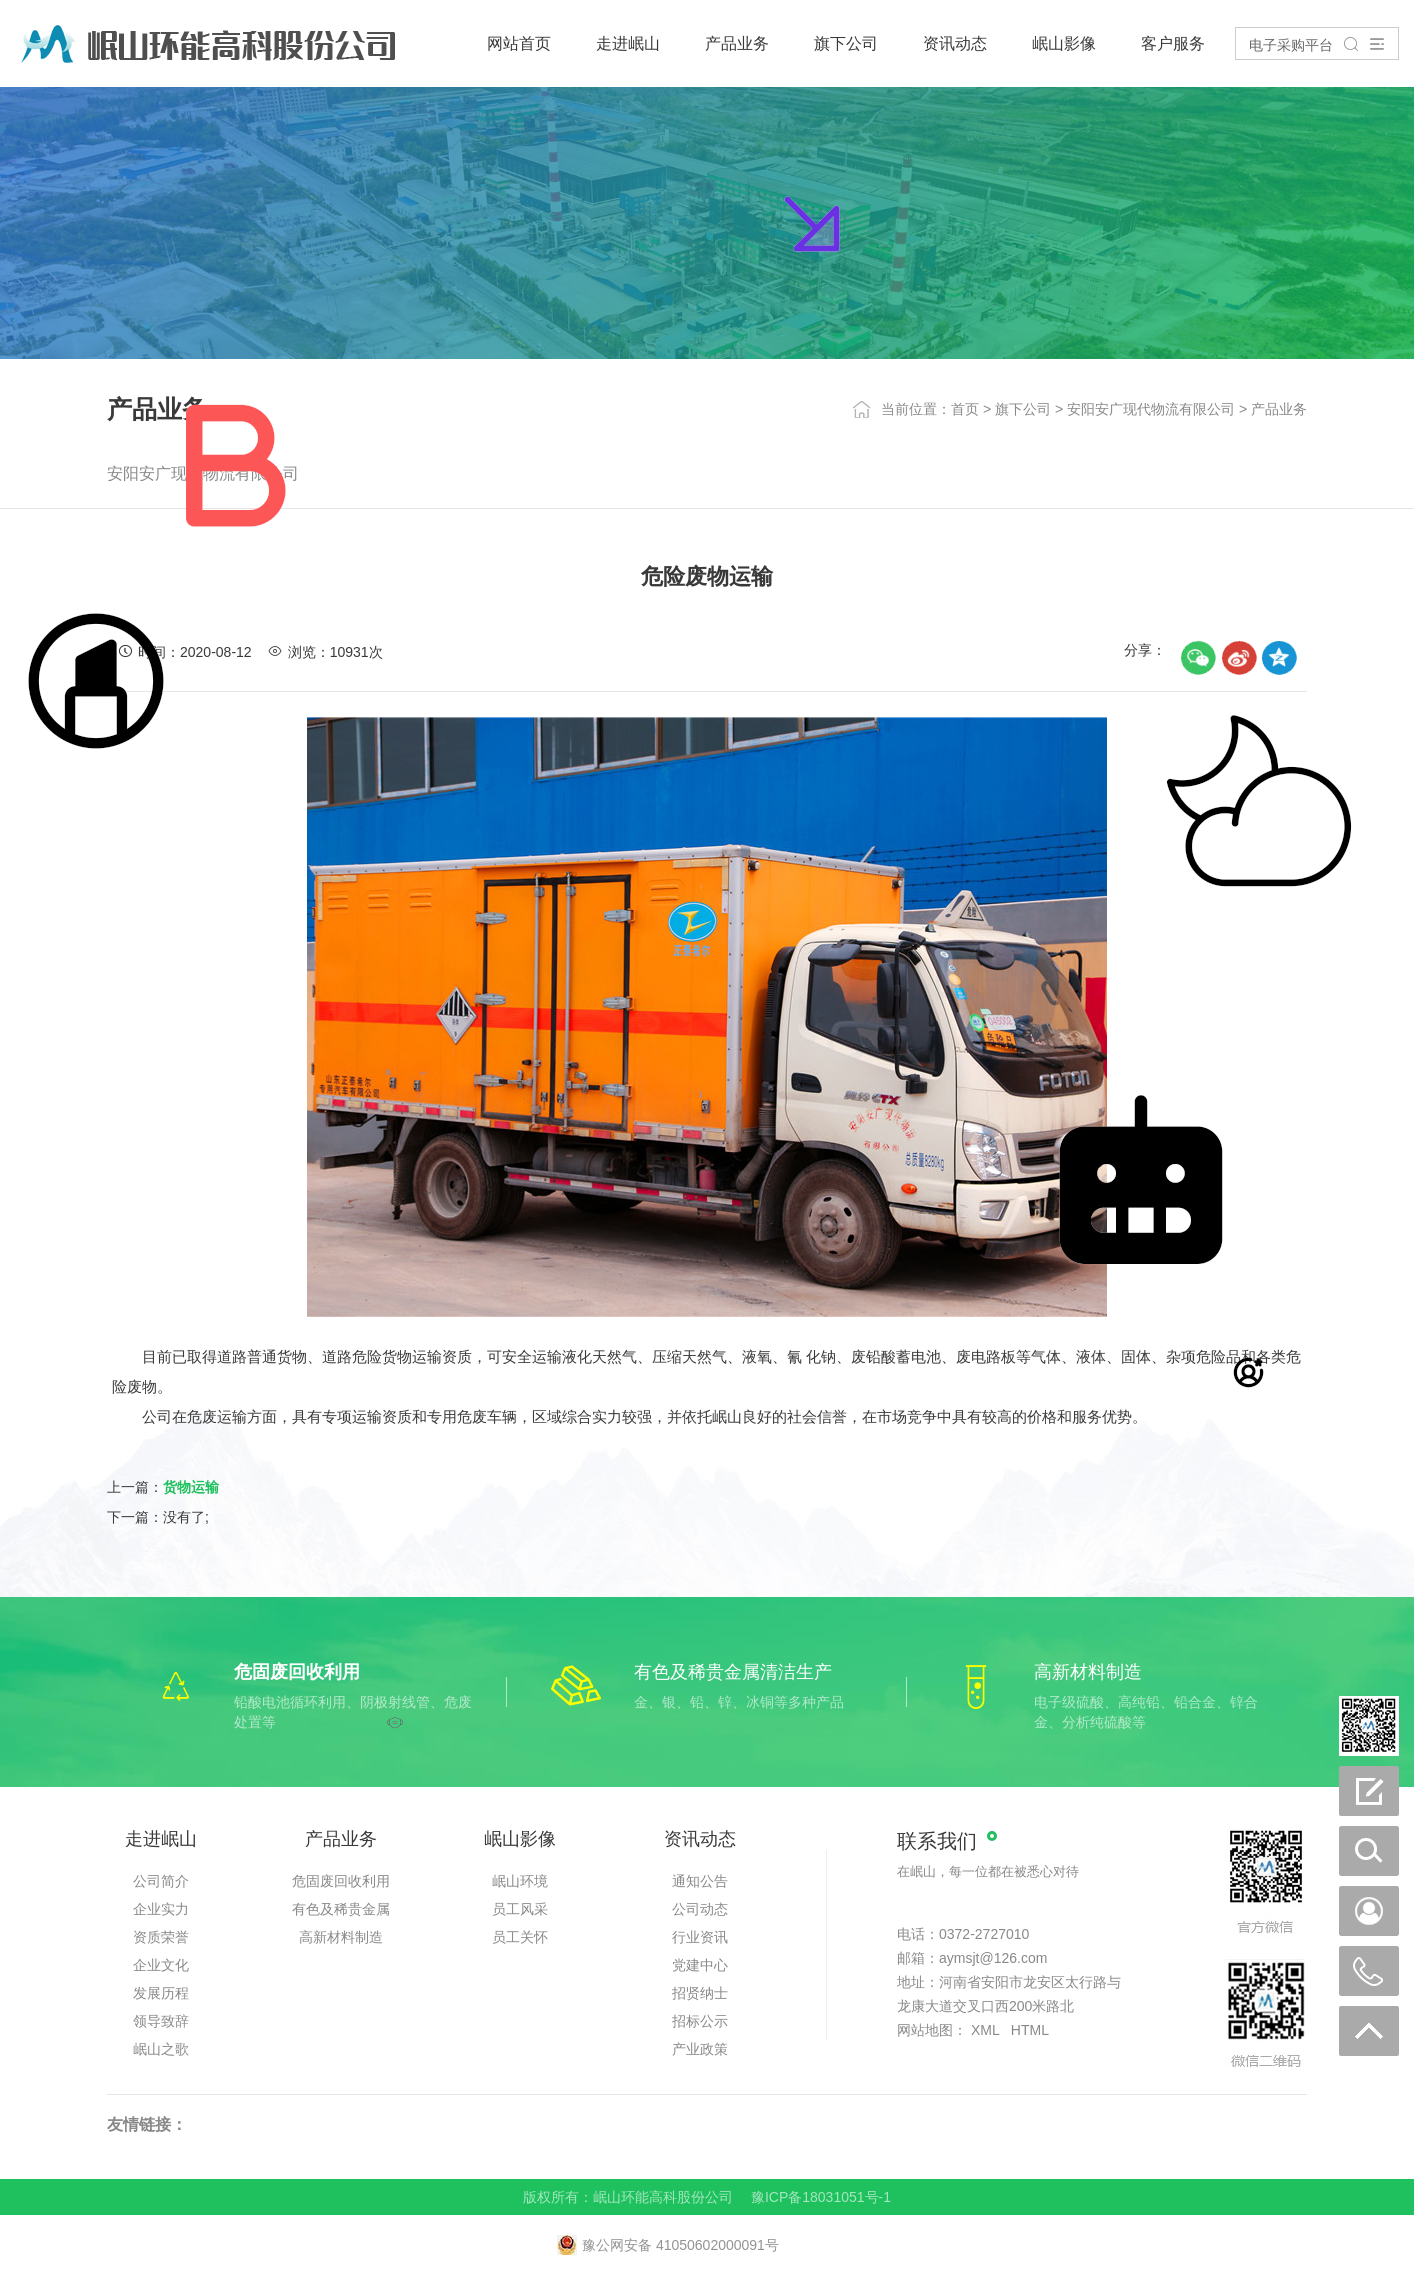 Image resolution: width=1414 pixels, height=2280 pixels. I want to click on access AI assistant or chatbot features, so click(1141, 1189).